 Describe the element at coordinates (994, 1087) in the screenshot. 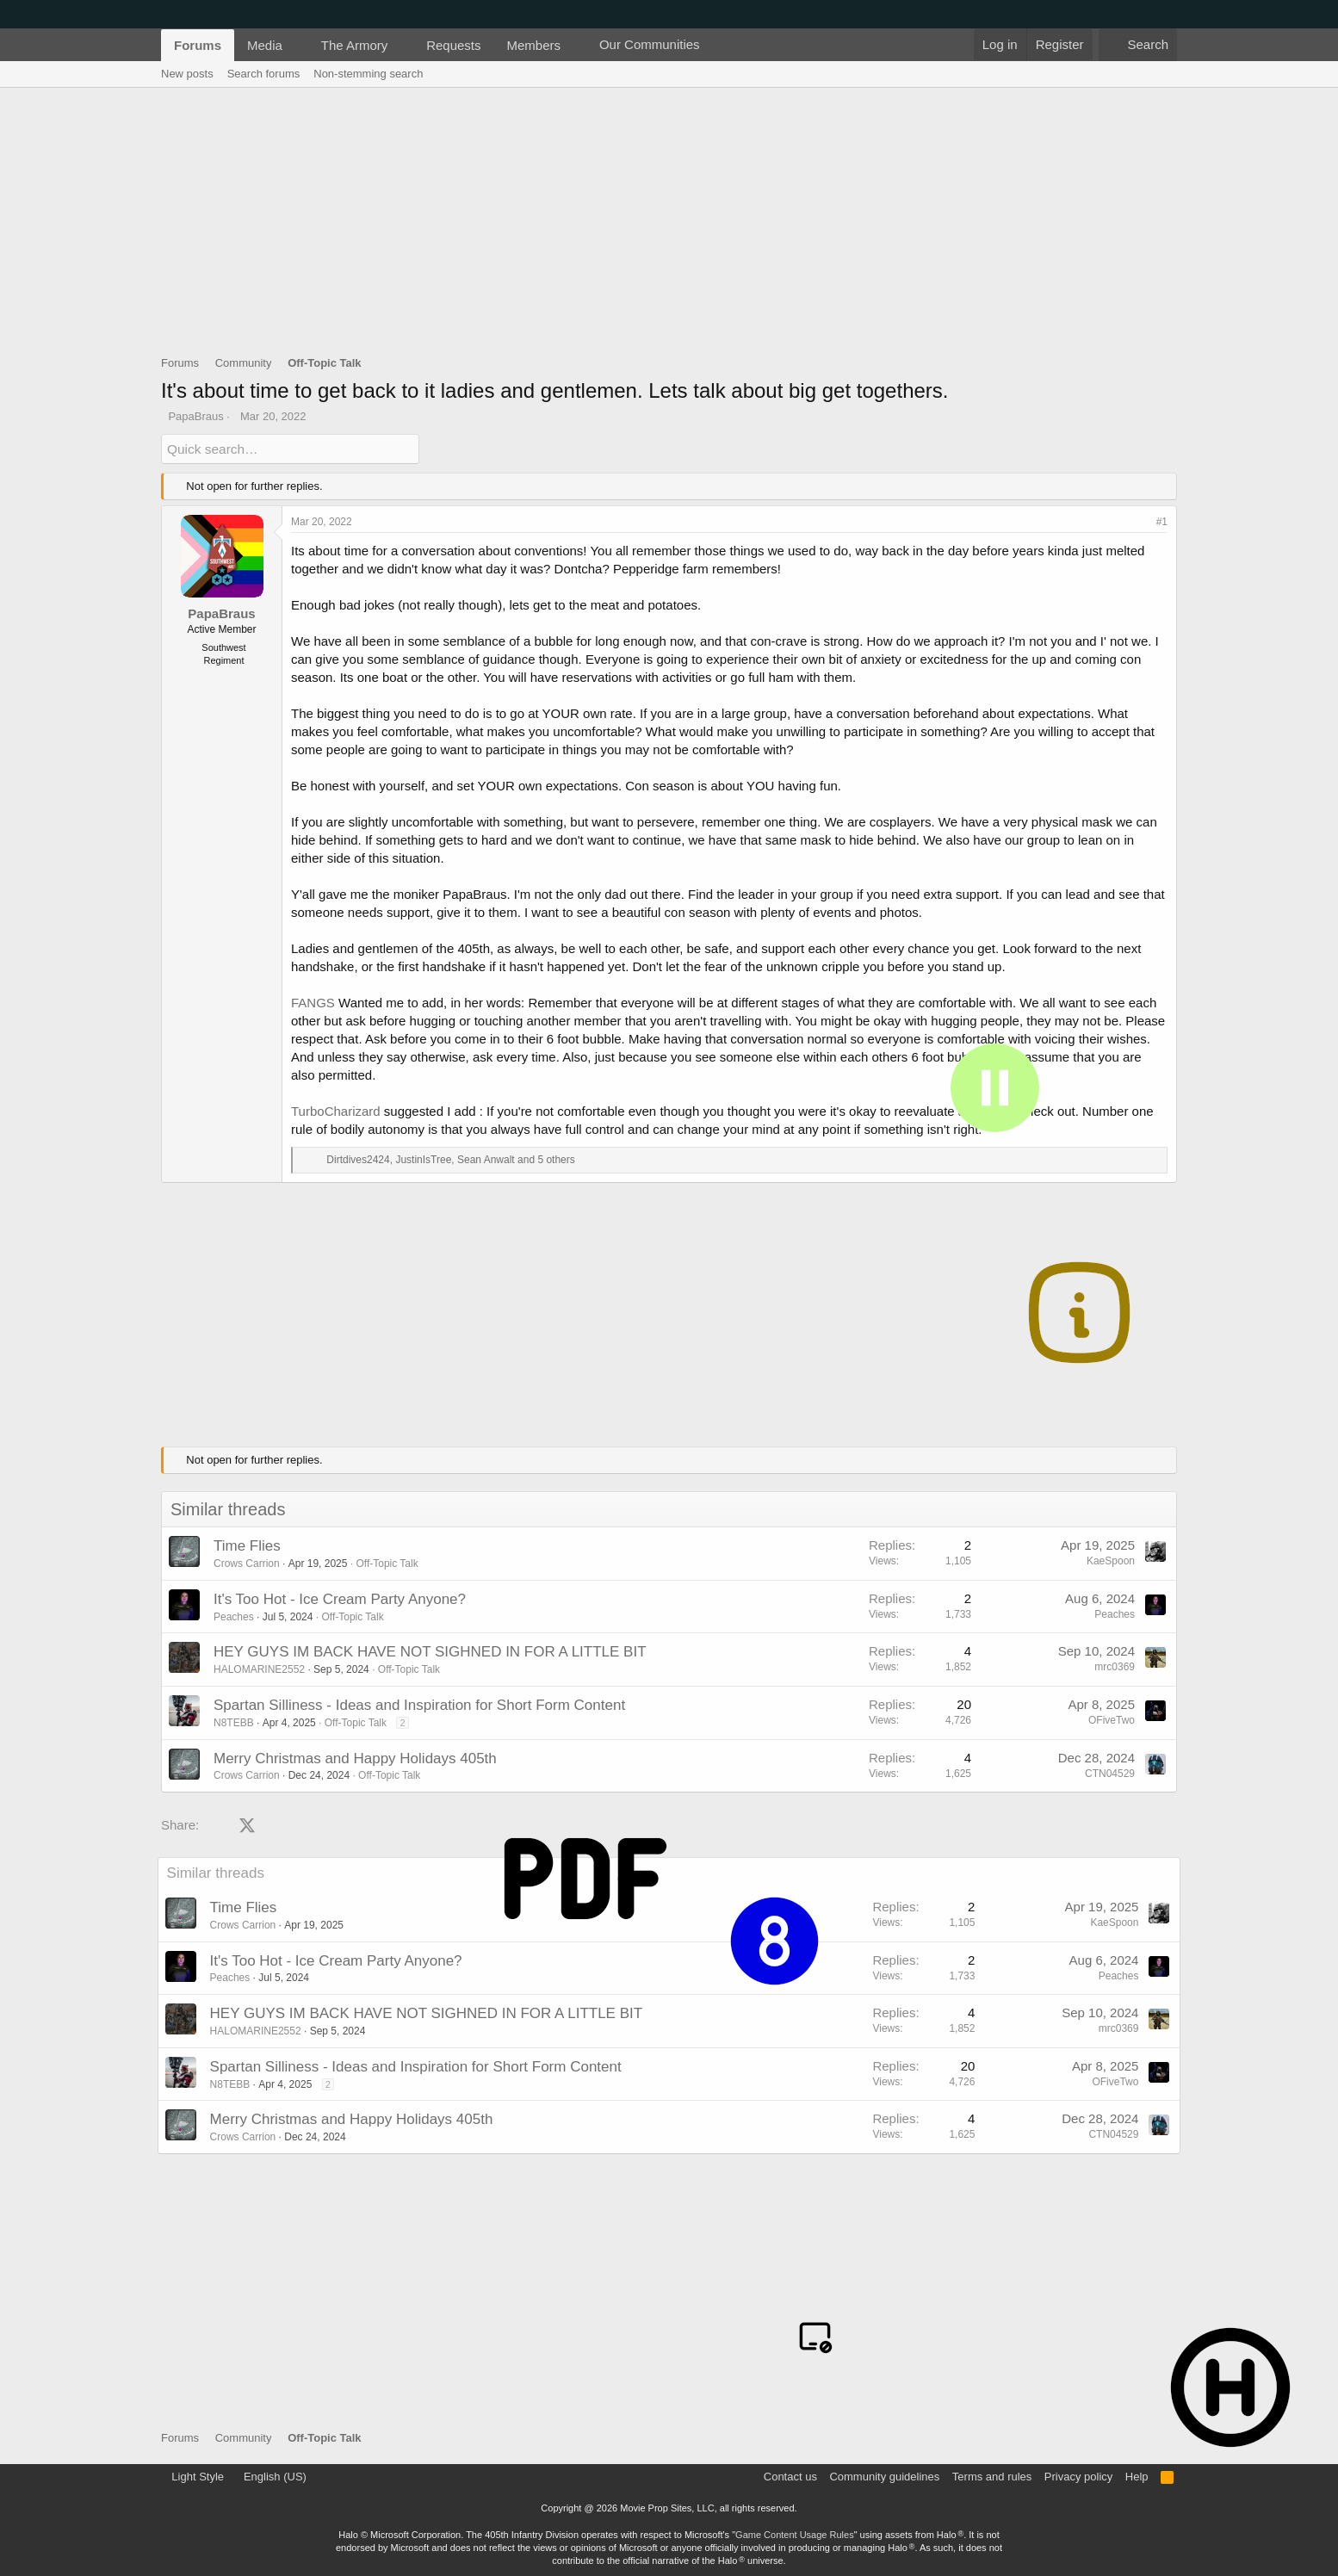

I see `pause media playback` at that location.